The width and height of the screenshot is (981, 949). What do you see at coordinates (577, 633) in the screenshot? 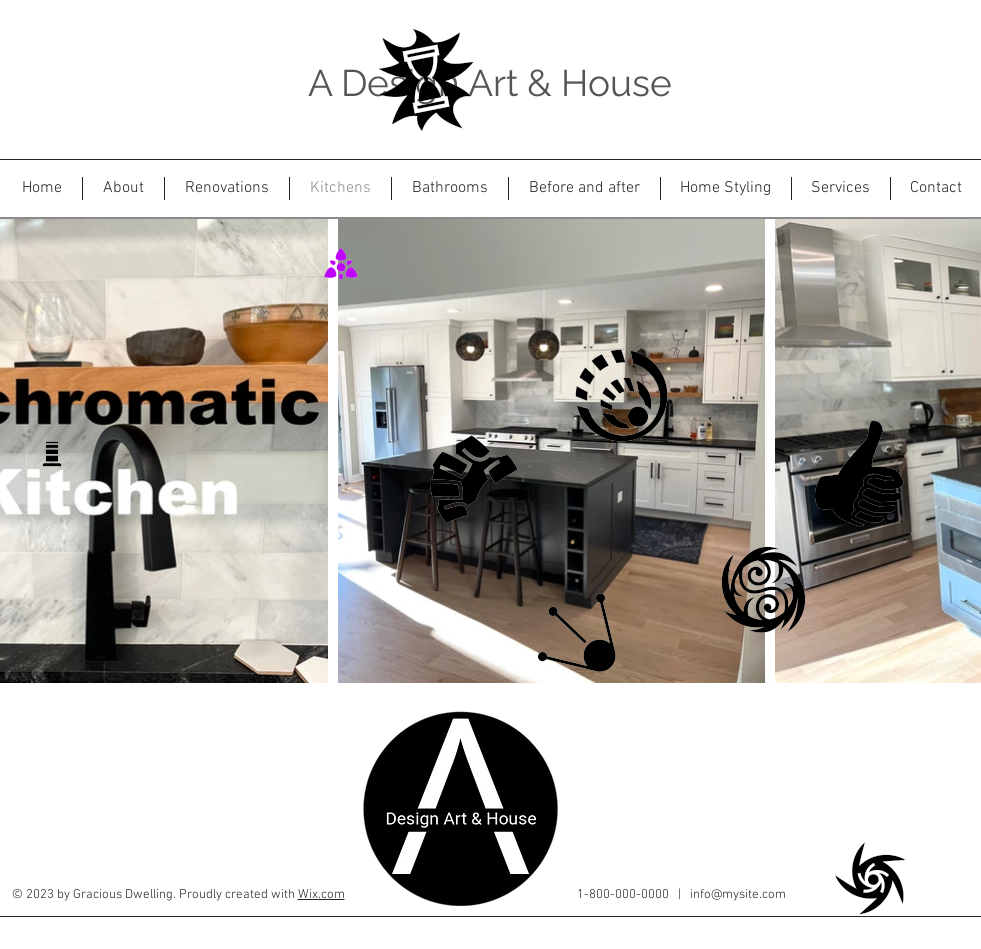
I see `access space or satellite-related features` at bounding box center [577, 633].